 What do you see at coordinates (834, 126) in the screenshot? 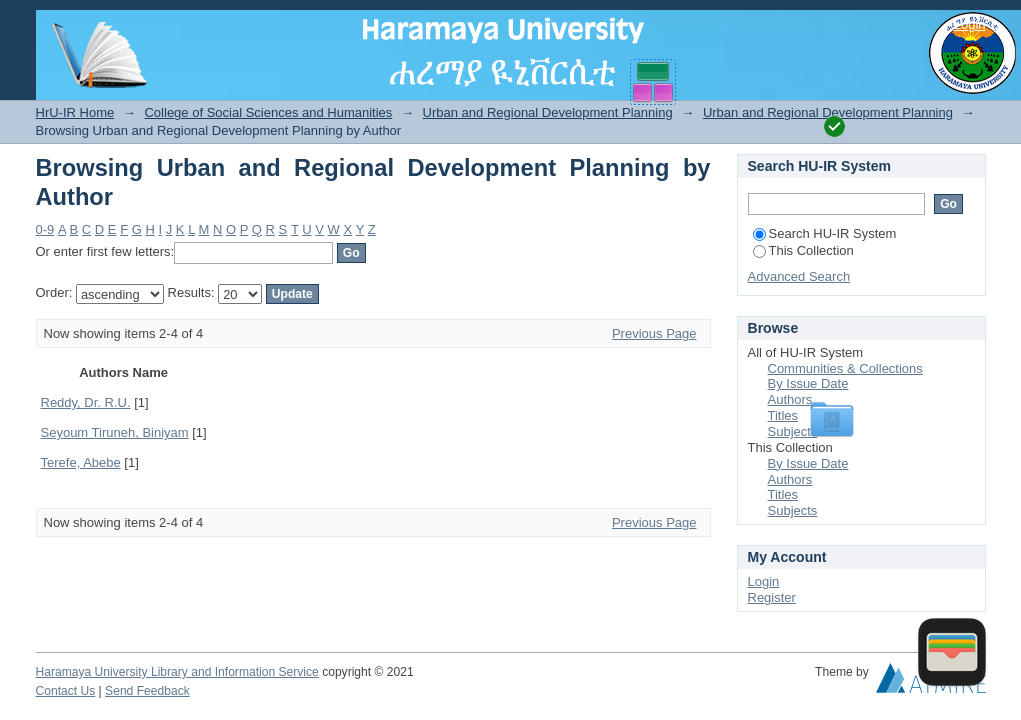
I see `confirm or accept a calculation` at bounding box center [834, 126].